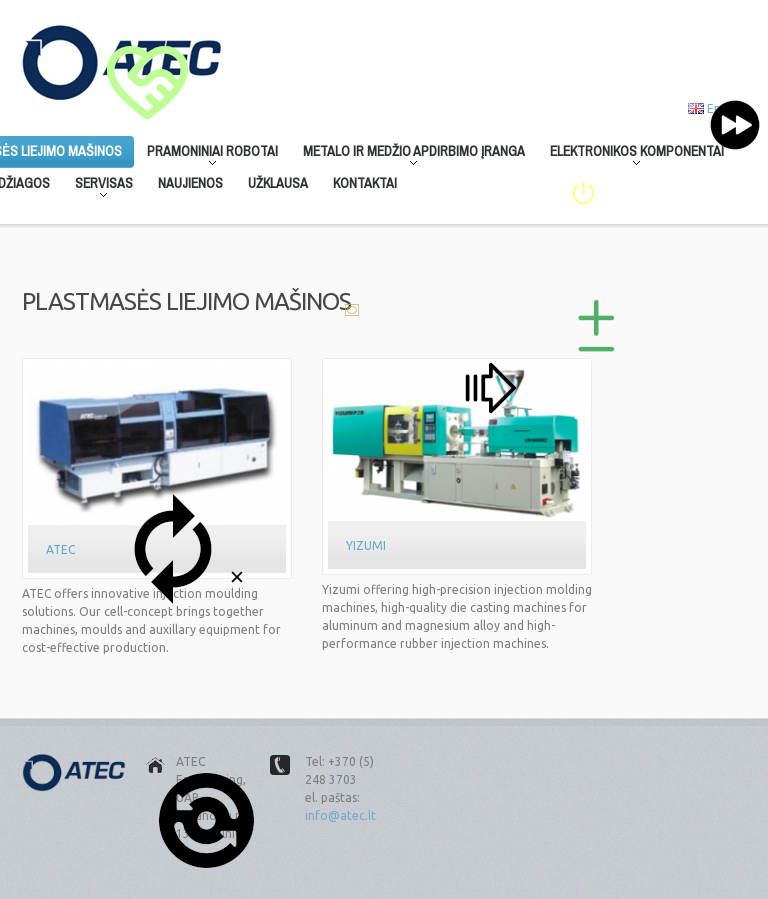 This screenshot has width=768, height=899. What do you see at coordinates (735, 125) in the screenshot?
I see `skip forward to the next track` at bounding box center [735, 125].